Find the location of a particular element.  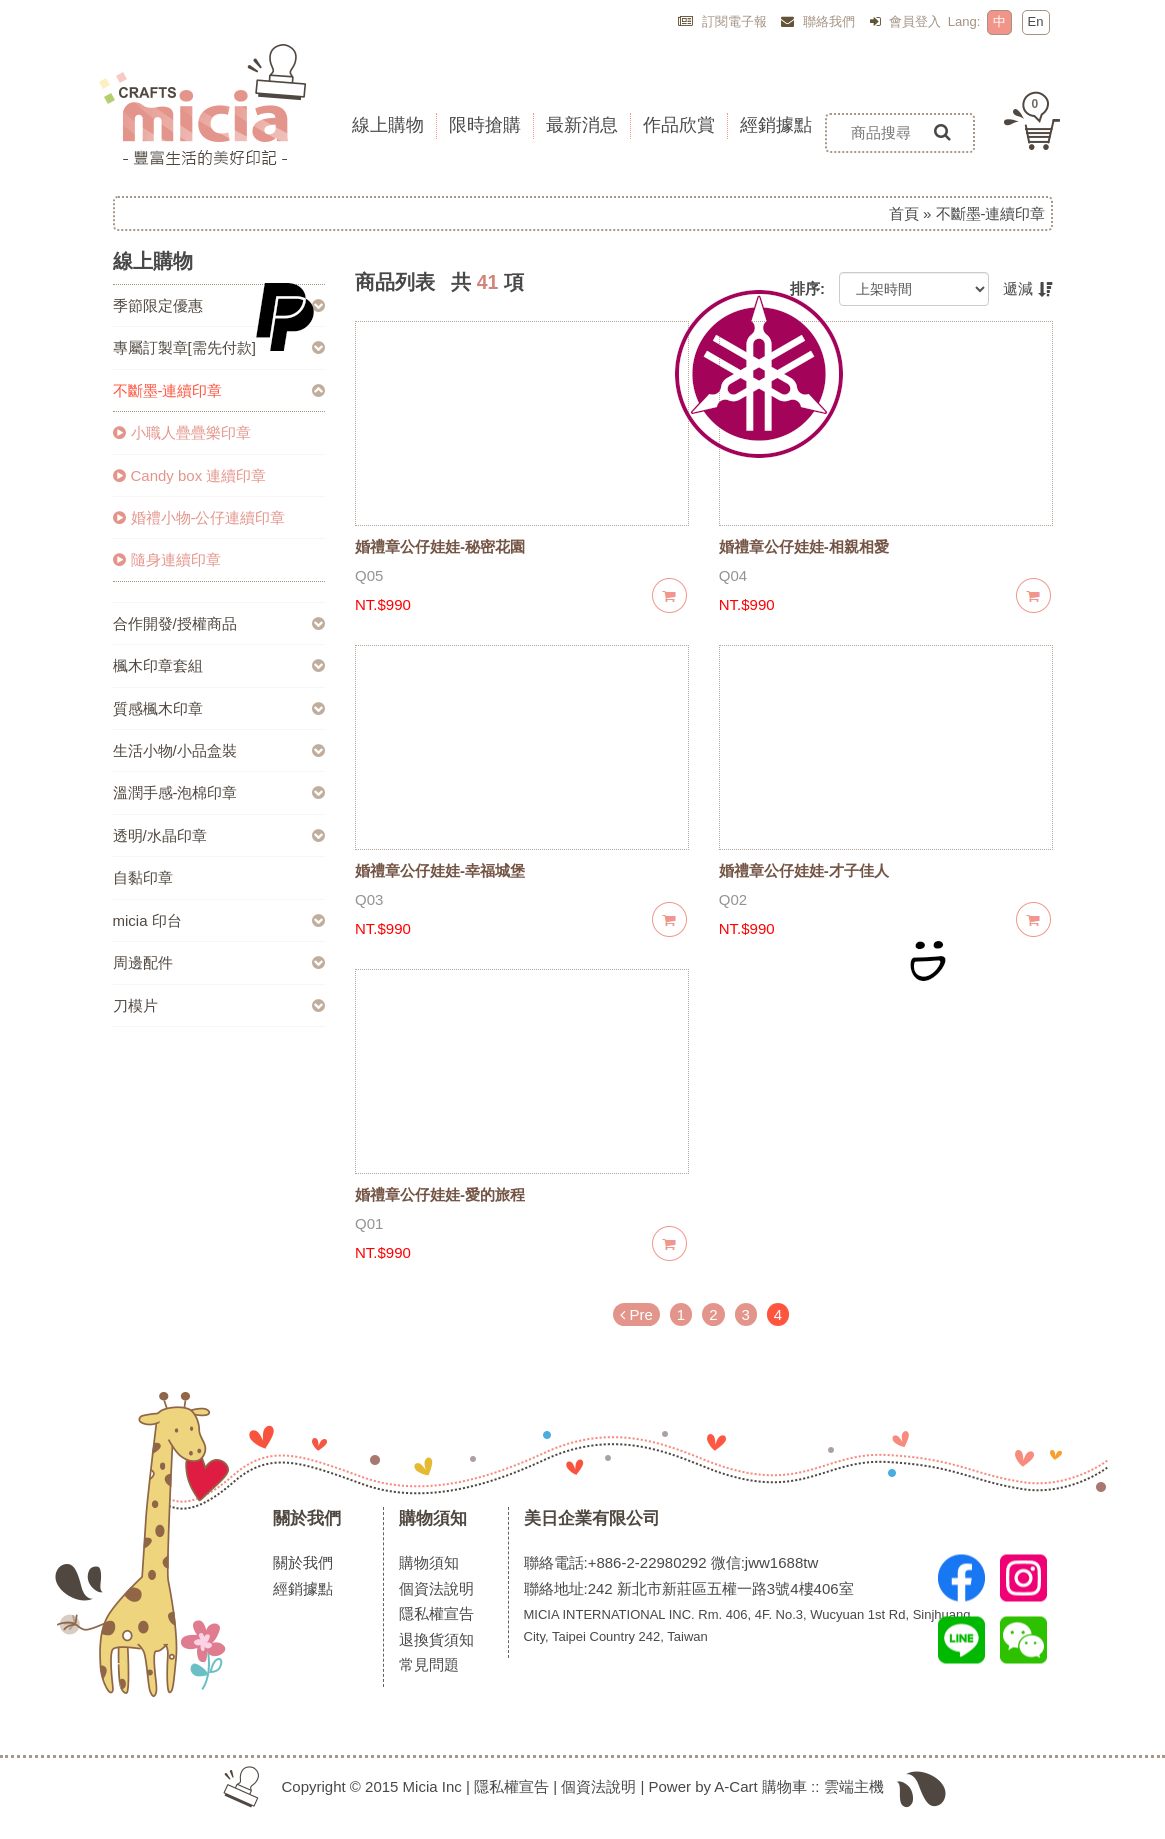

open SmugMug photo sharing app is located at coordinates (928, 961).